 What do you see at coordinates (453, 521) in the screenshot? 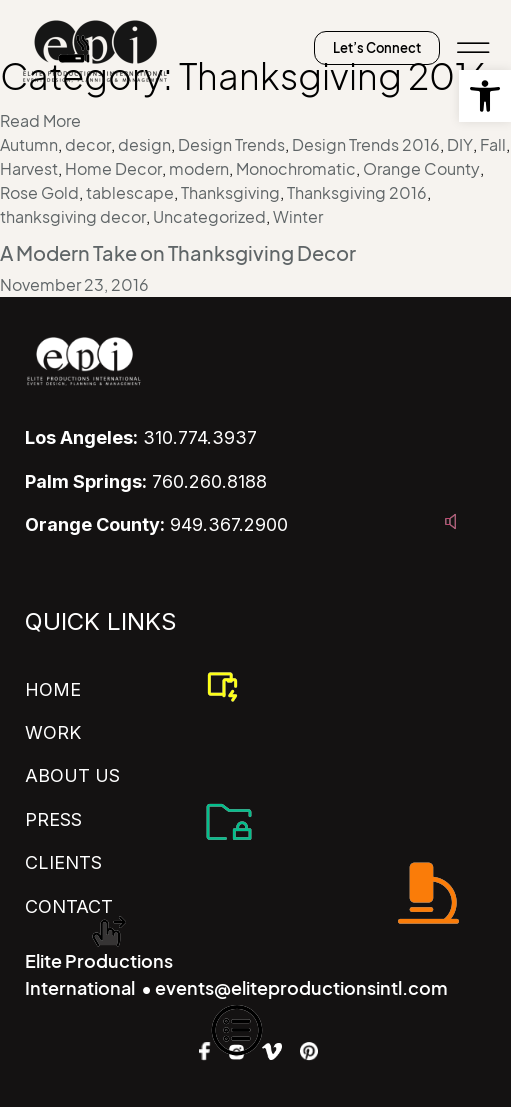
I see `mute audio or sound disabled` at bounding box center [453, 521].